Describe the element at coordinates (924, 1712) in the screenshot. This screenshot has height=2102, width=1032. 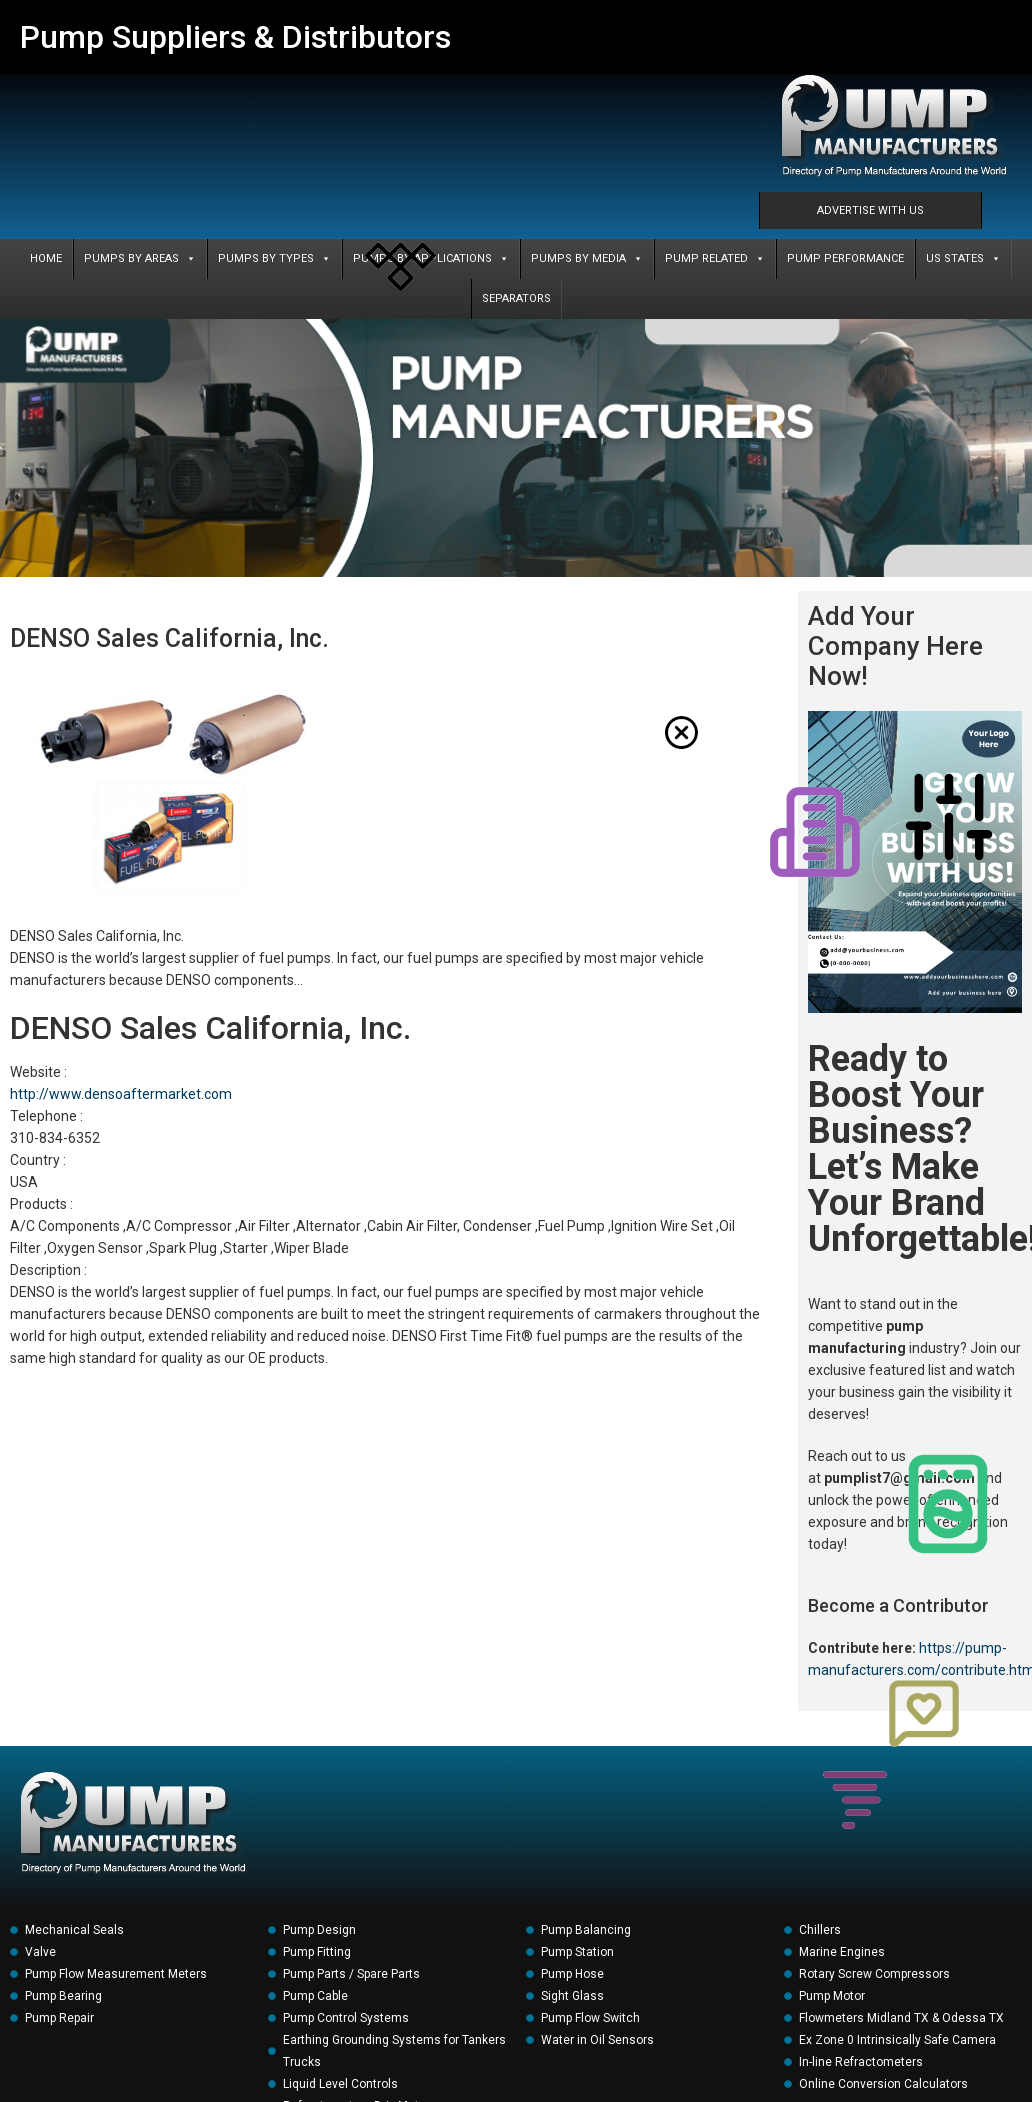
I see `send a like or love reaction in chat` at that location.